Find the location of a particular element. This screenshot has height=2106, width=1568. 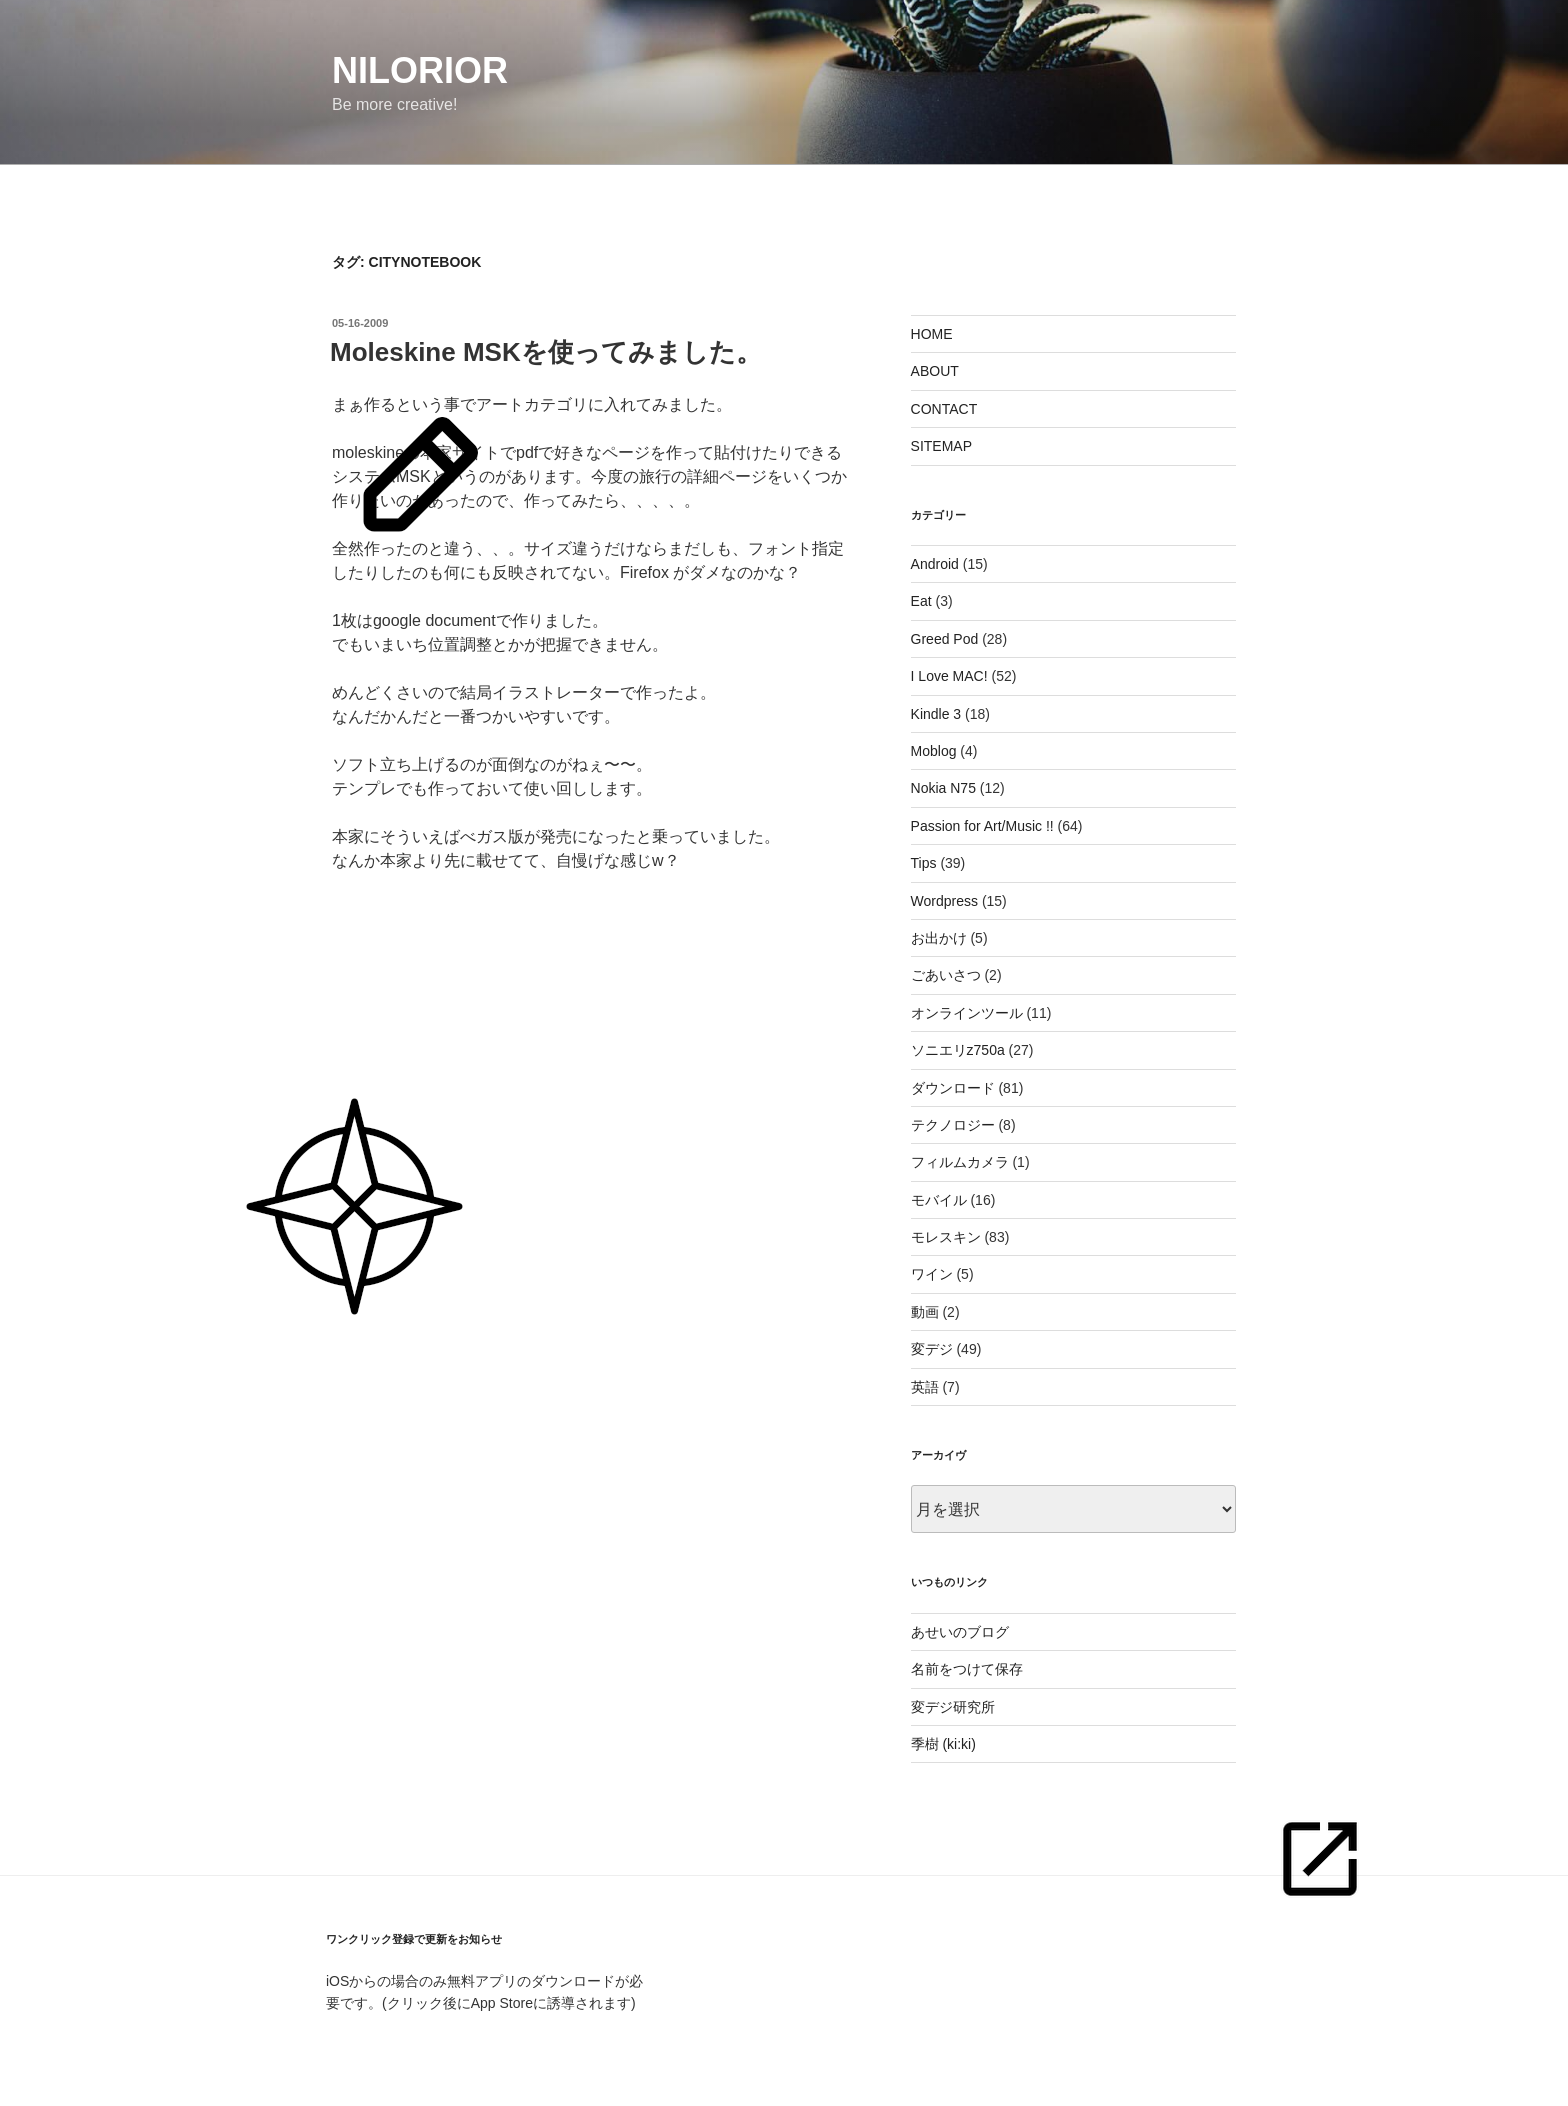

open link in a new window or tab is located at coordinates (1320, 1859).